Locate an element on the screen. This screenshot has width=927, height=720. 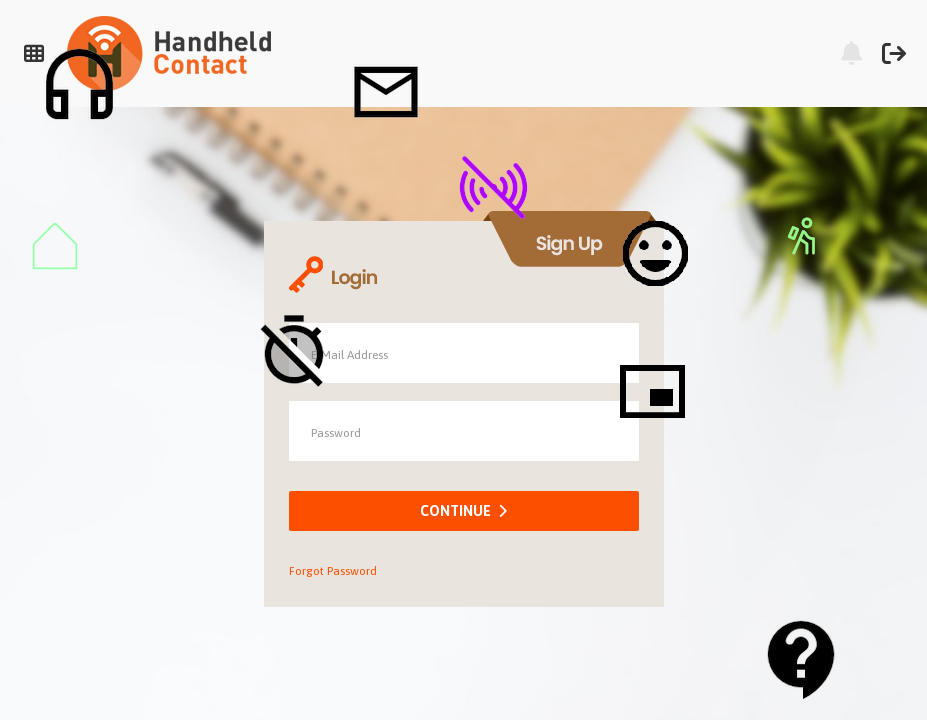
no signal or connection unavailable is located at coordinates (493, 187).